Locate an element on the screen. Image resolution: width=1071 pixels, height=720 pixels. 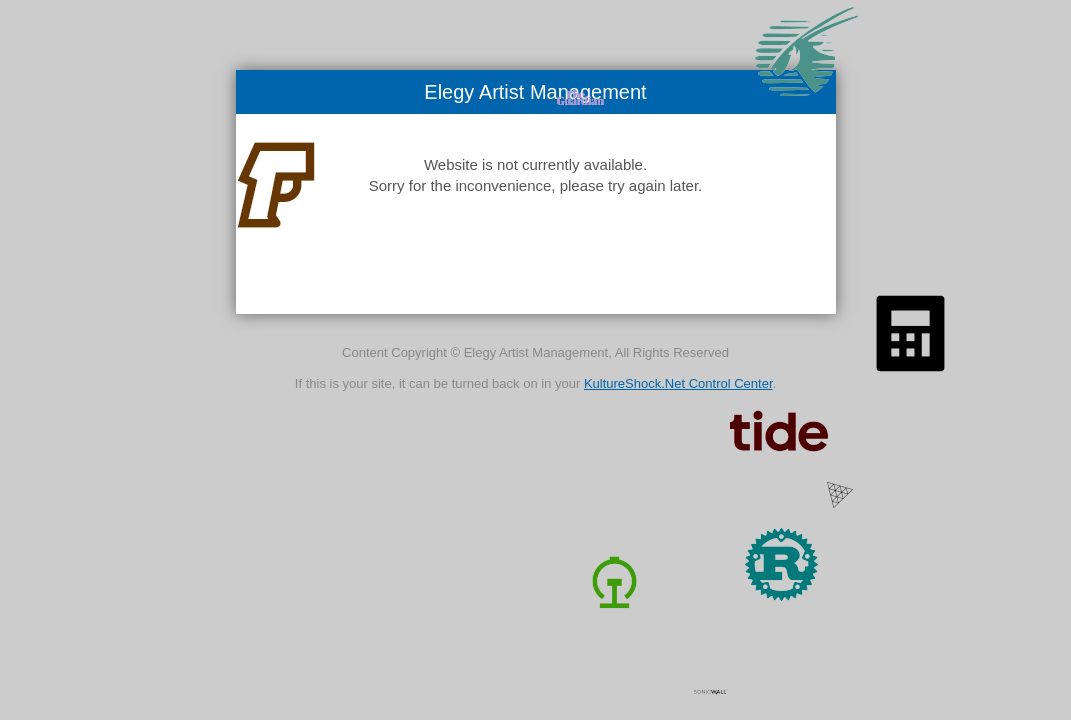
check temperature or thermal readings is located at coordinates (276, 185).